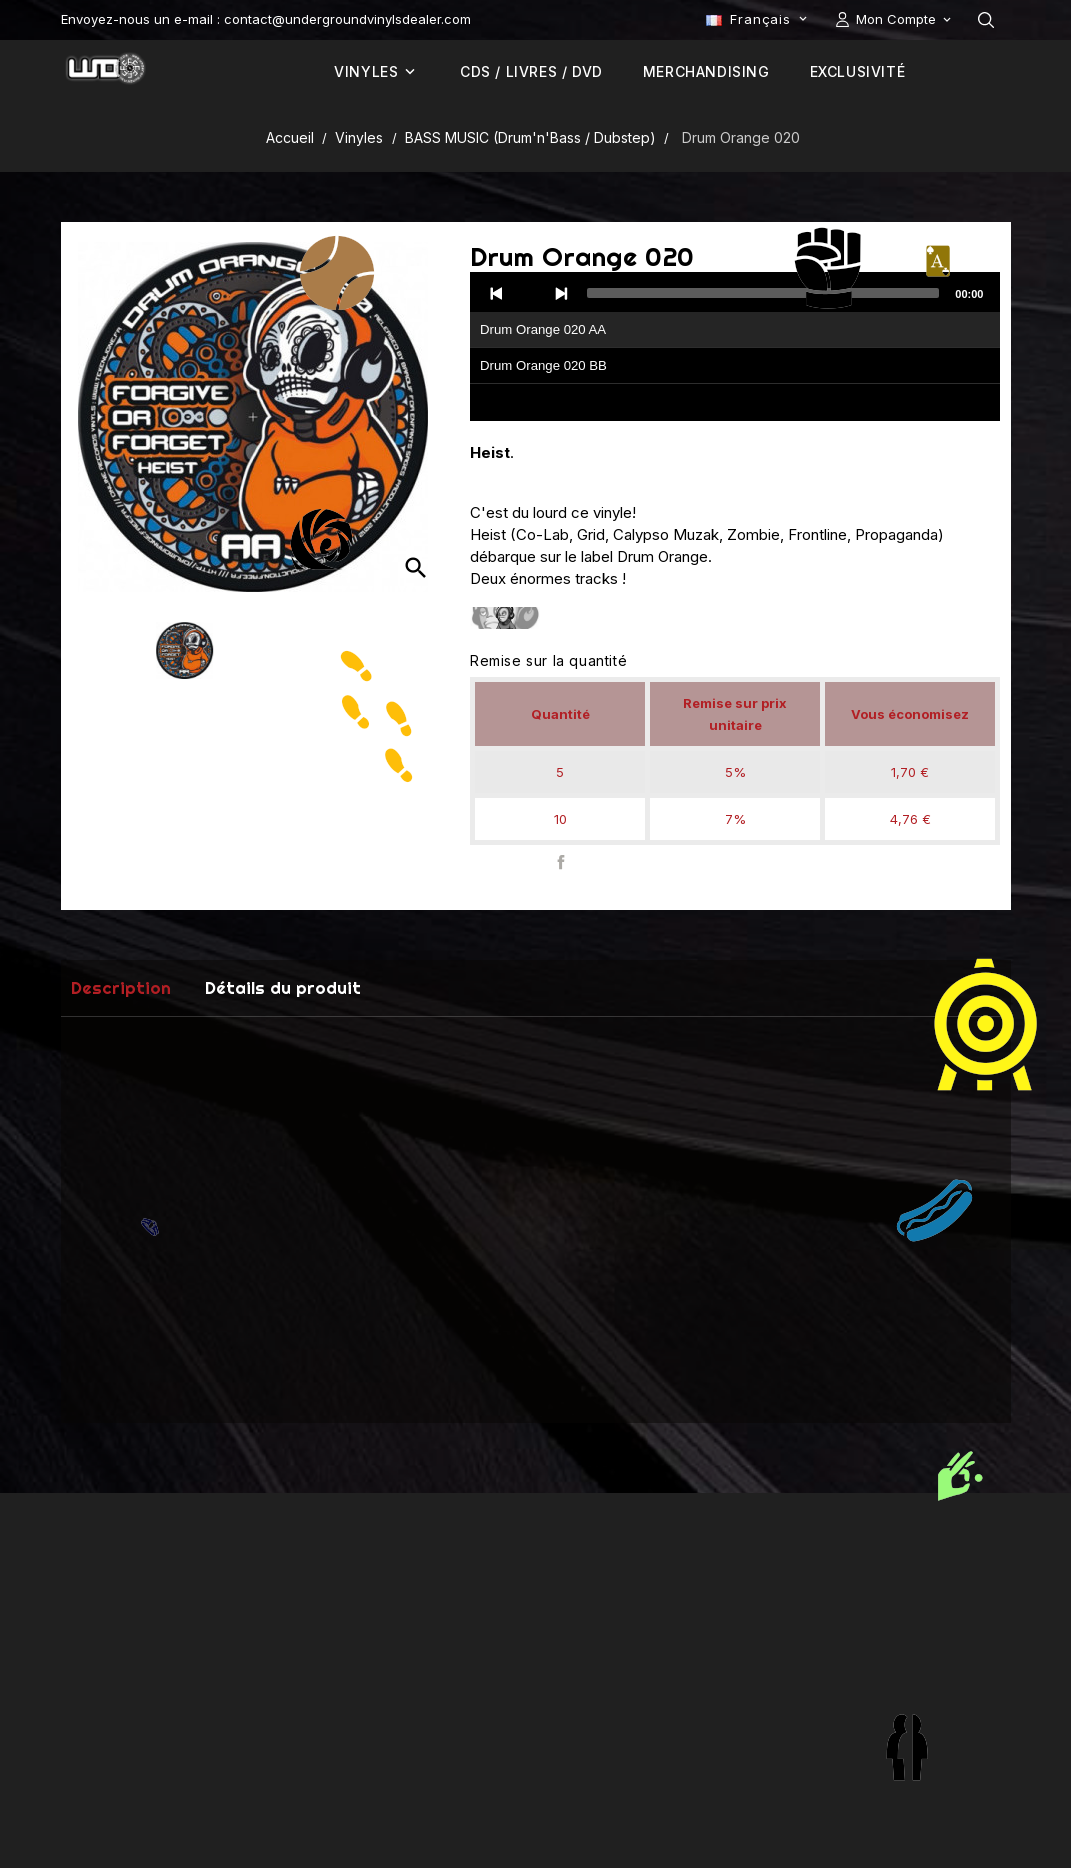 This screenshot has width=1071, height=1868. I want to click on access tennis or sports-related features, so click(337, 273).